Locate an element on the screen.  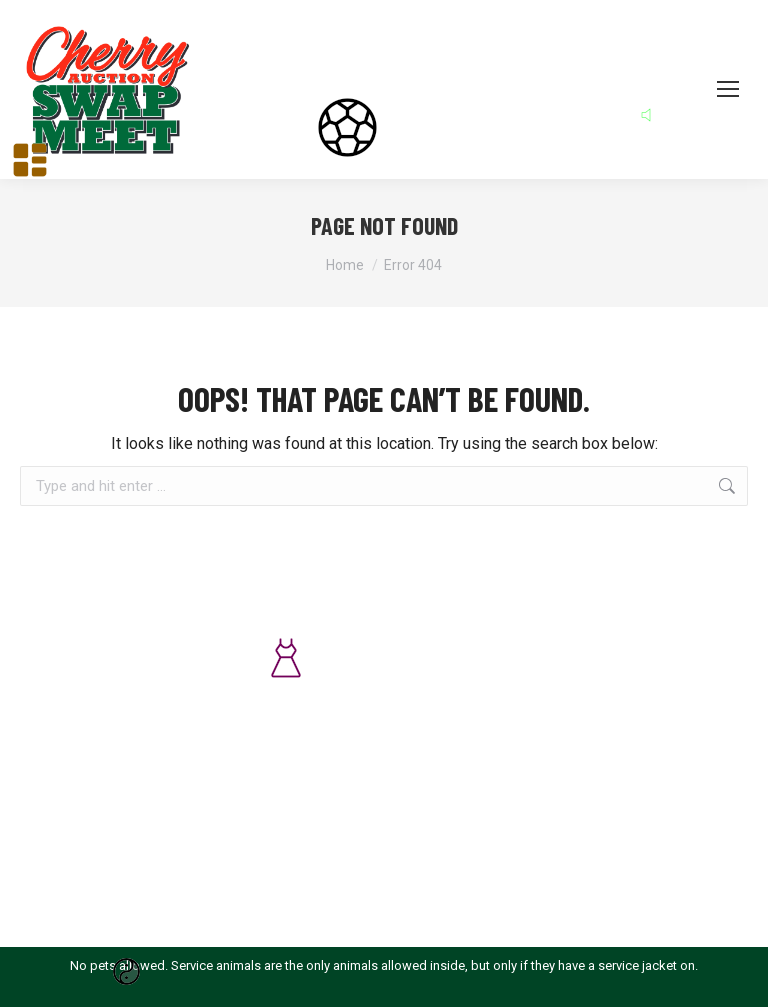
speaker with no audio output is located at coordinates (648, 115).